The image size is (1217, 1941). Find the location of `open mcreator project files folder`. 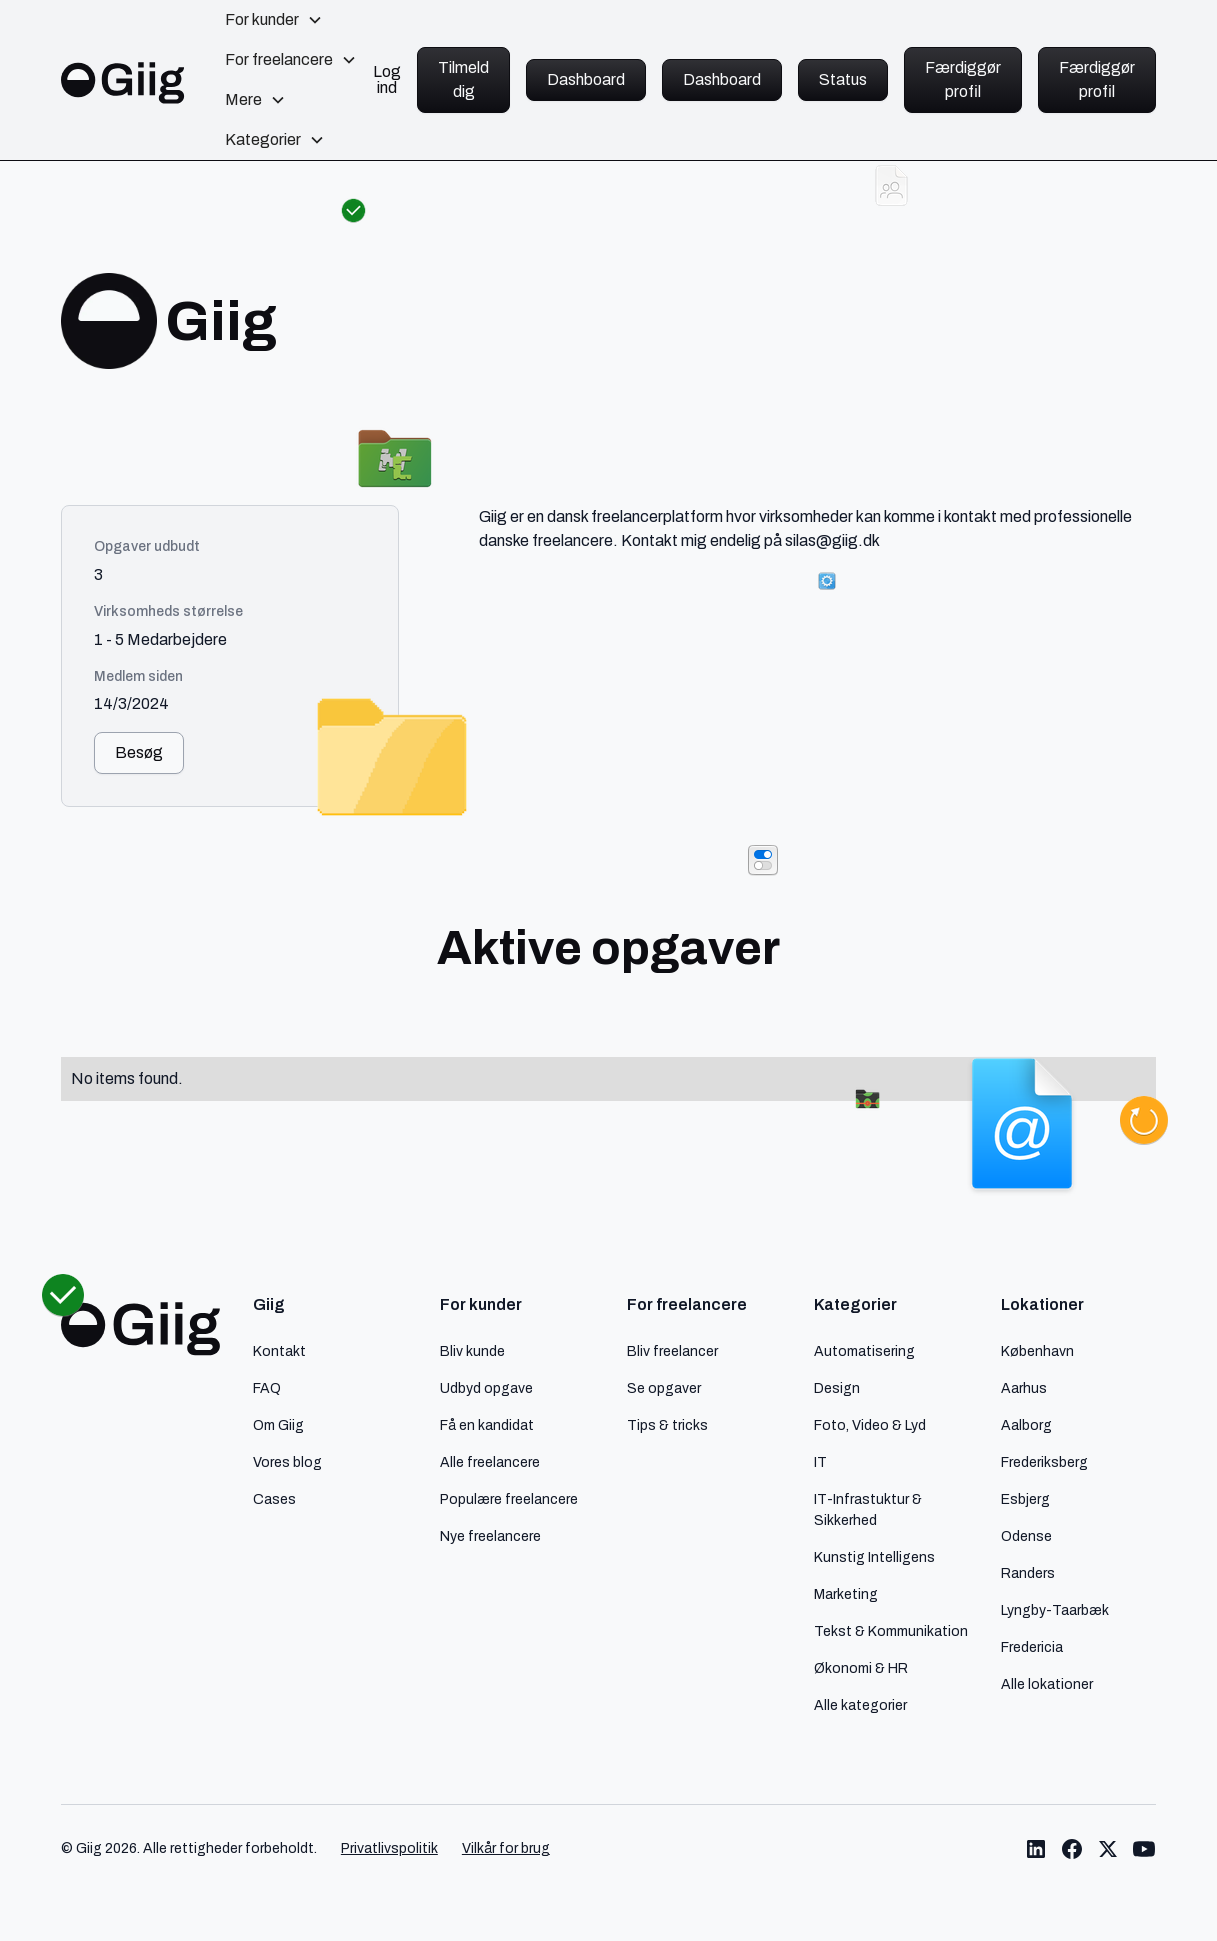

open mcreator project files folder is located at coordinates (394, 460).